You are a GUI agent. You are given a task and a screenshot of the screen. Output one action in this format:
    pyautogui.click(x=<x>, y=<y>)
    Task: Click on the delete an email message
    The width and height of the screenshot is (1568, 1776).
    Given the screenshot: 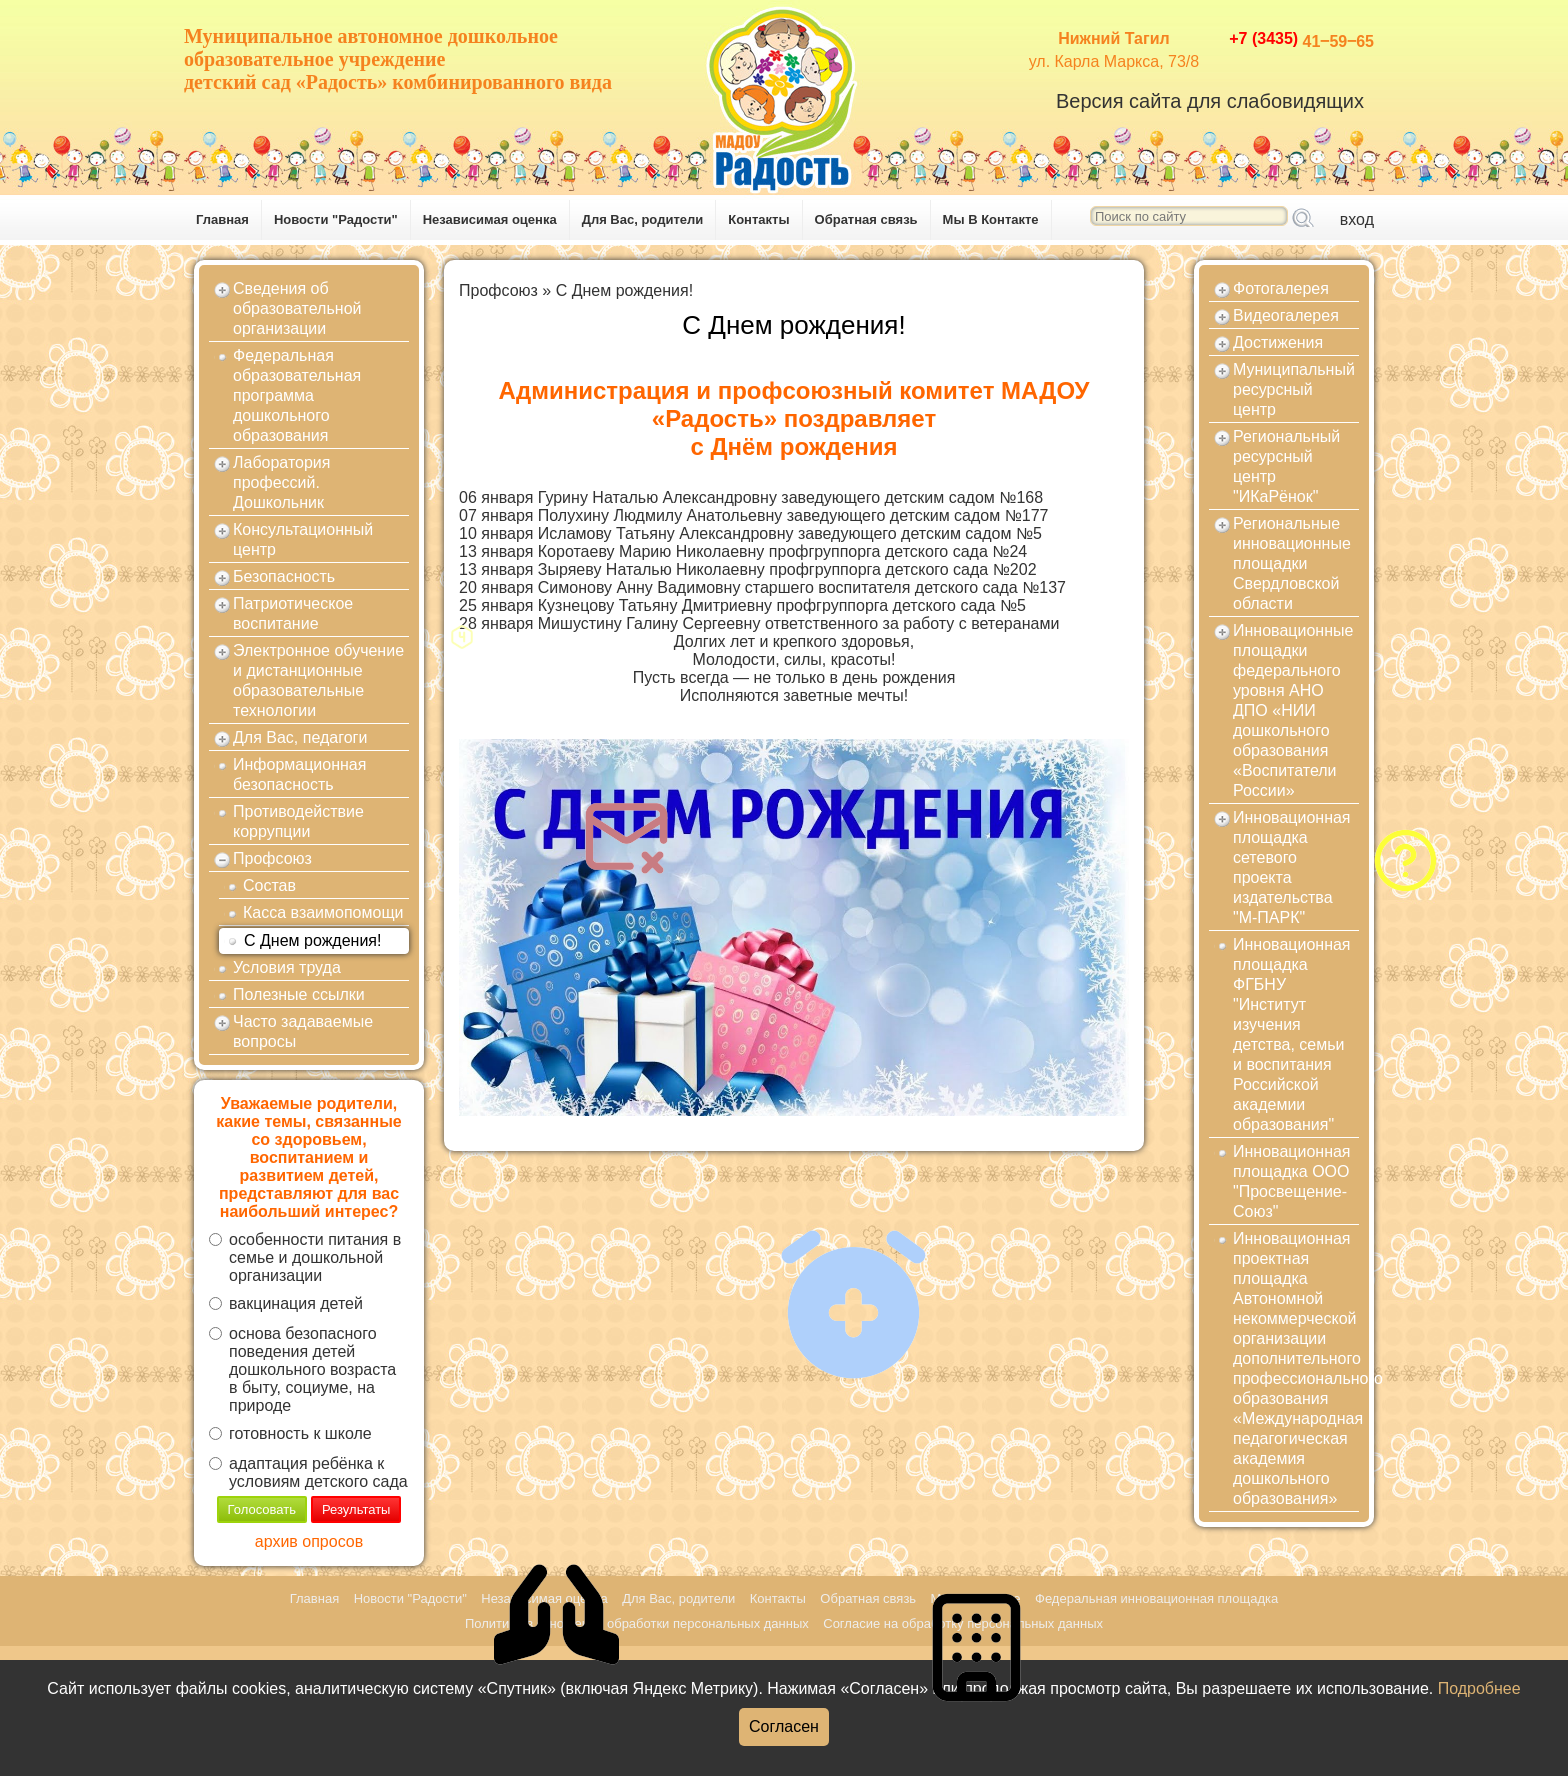 What is the action you would take?
    pyautogui.click(x=626, y=836)
    